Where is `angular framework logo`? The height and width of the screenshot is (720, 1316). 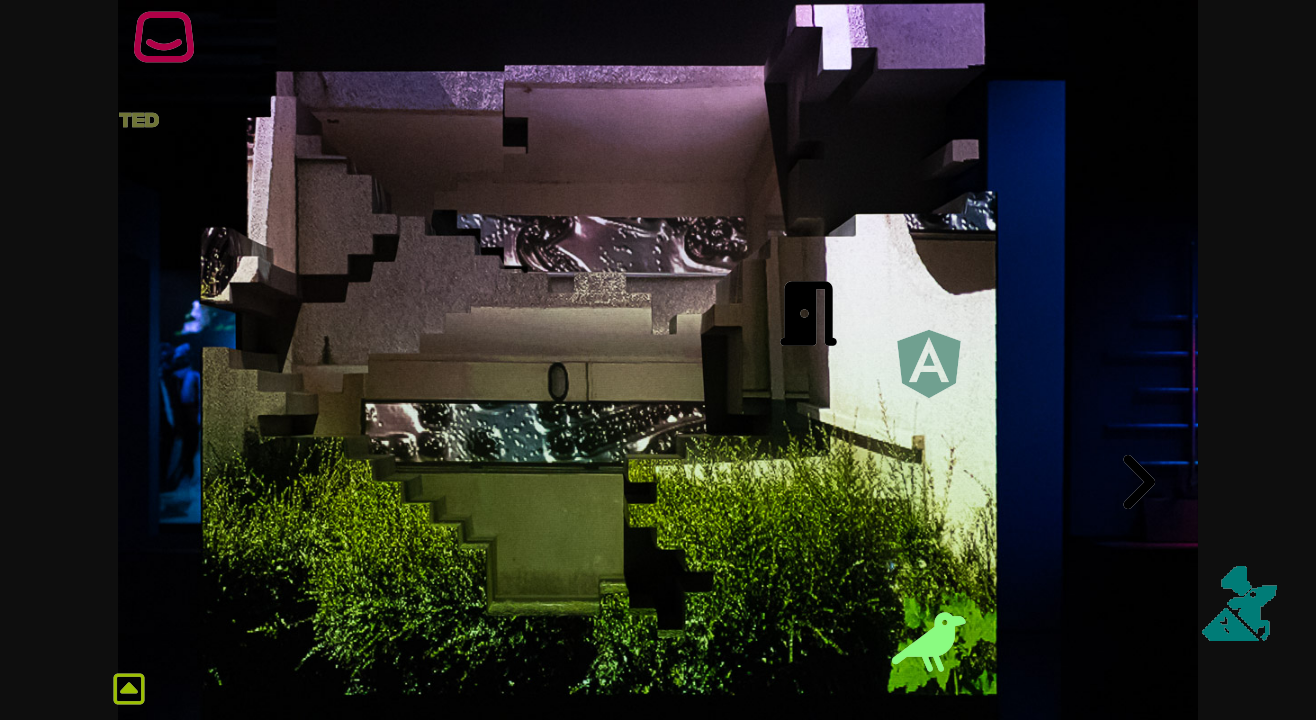
angular framework logo is located at coordinates (929, 364).